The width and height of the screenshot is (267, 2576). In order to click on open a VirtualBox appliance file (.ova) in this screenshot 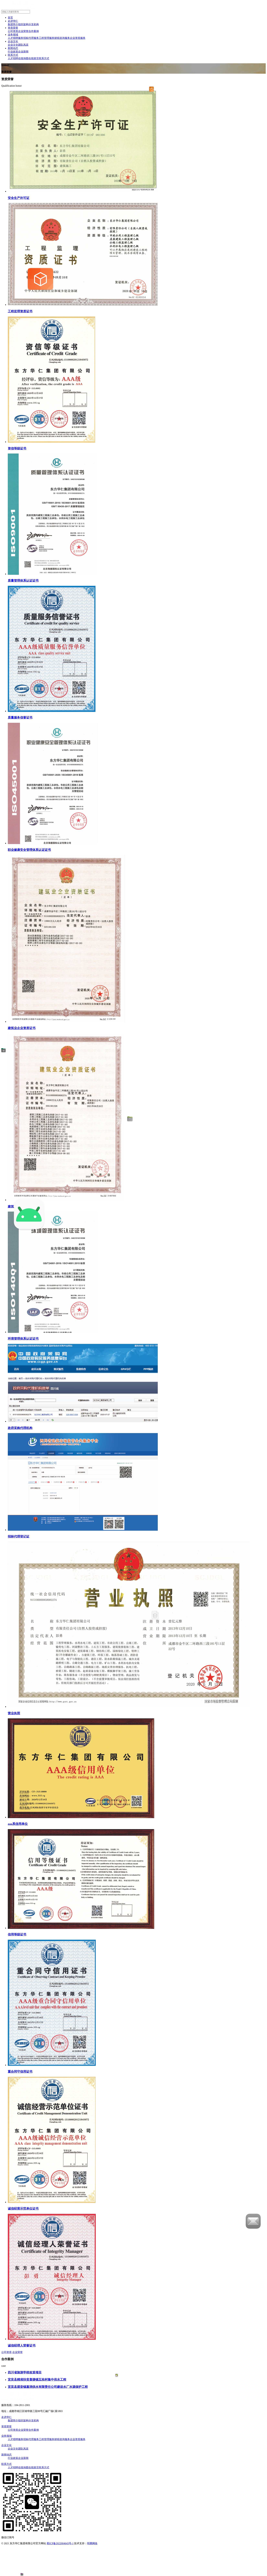, I will do `click(151, 89)`.